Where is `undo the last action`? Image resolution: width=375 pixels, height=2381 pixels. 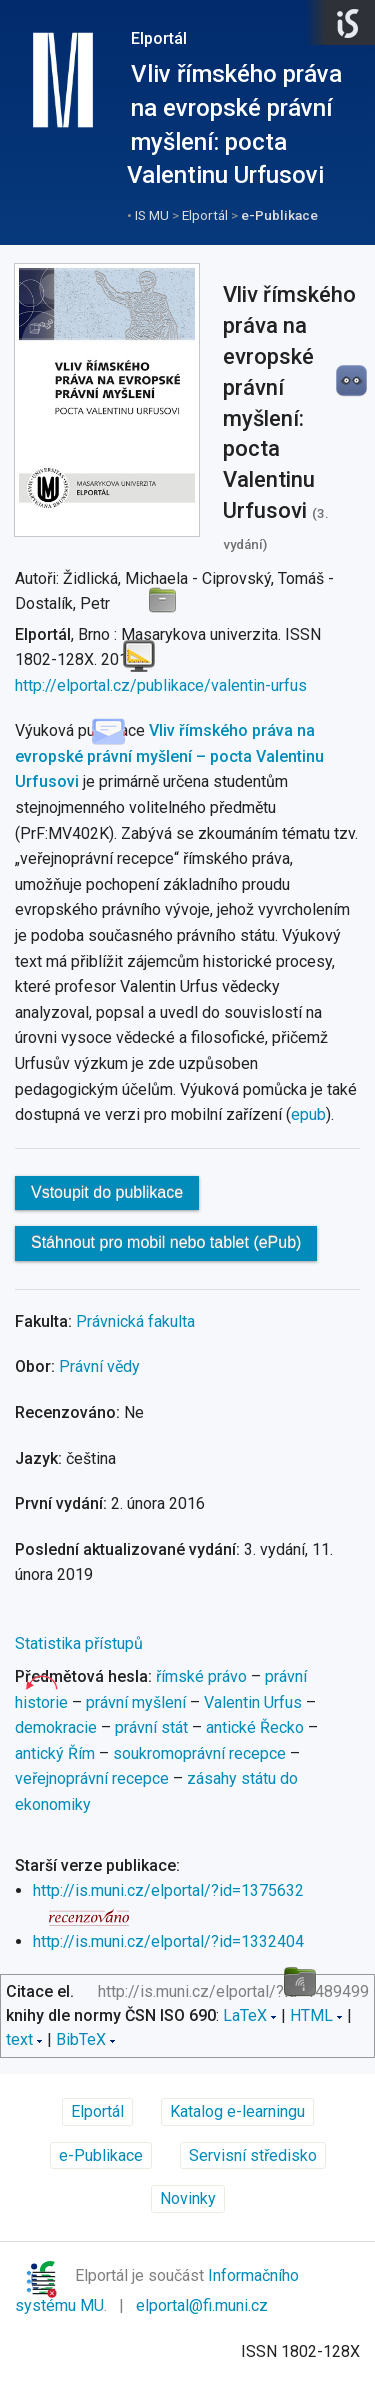 undo the last action is located at coordinates (41, 1682).